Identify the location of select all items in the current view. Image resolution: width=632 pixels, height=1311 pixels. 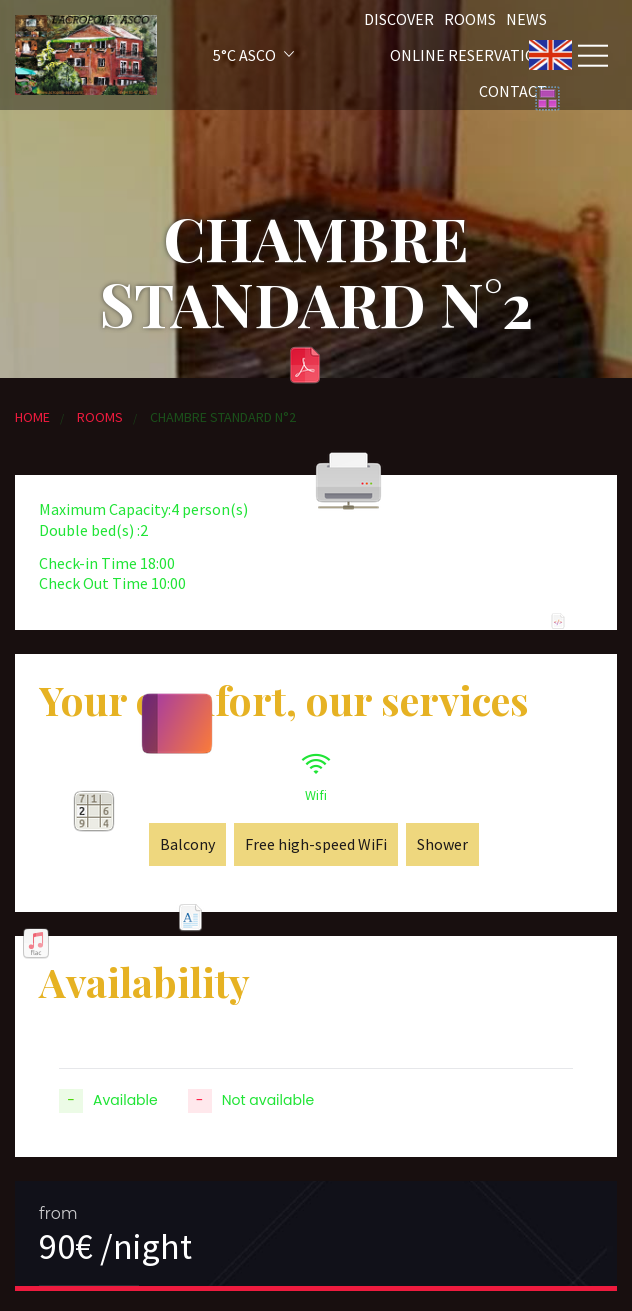
(547, 98).